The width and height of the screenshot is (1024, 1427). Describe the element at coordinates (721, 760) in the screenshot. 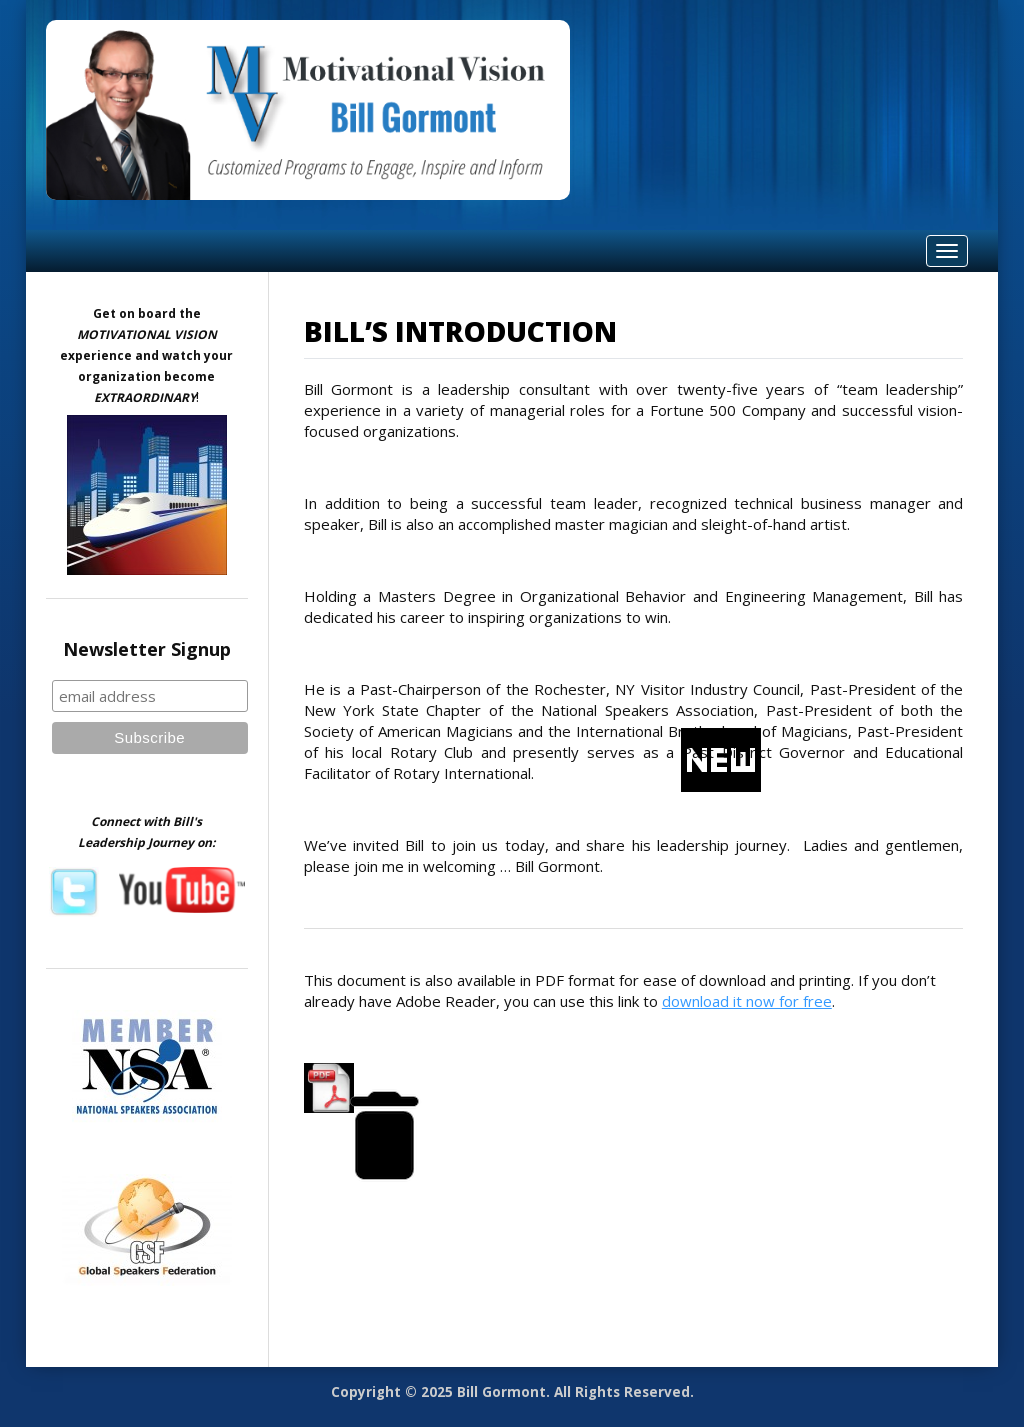

I see `indicates new content or recently added items` at that location.